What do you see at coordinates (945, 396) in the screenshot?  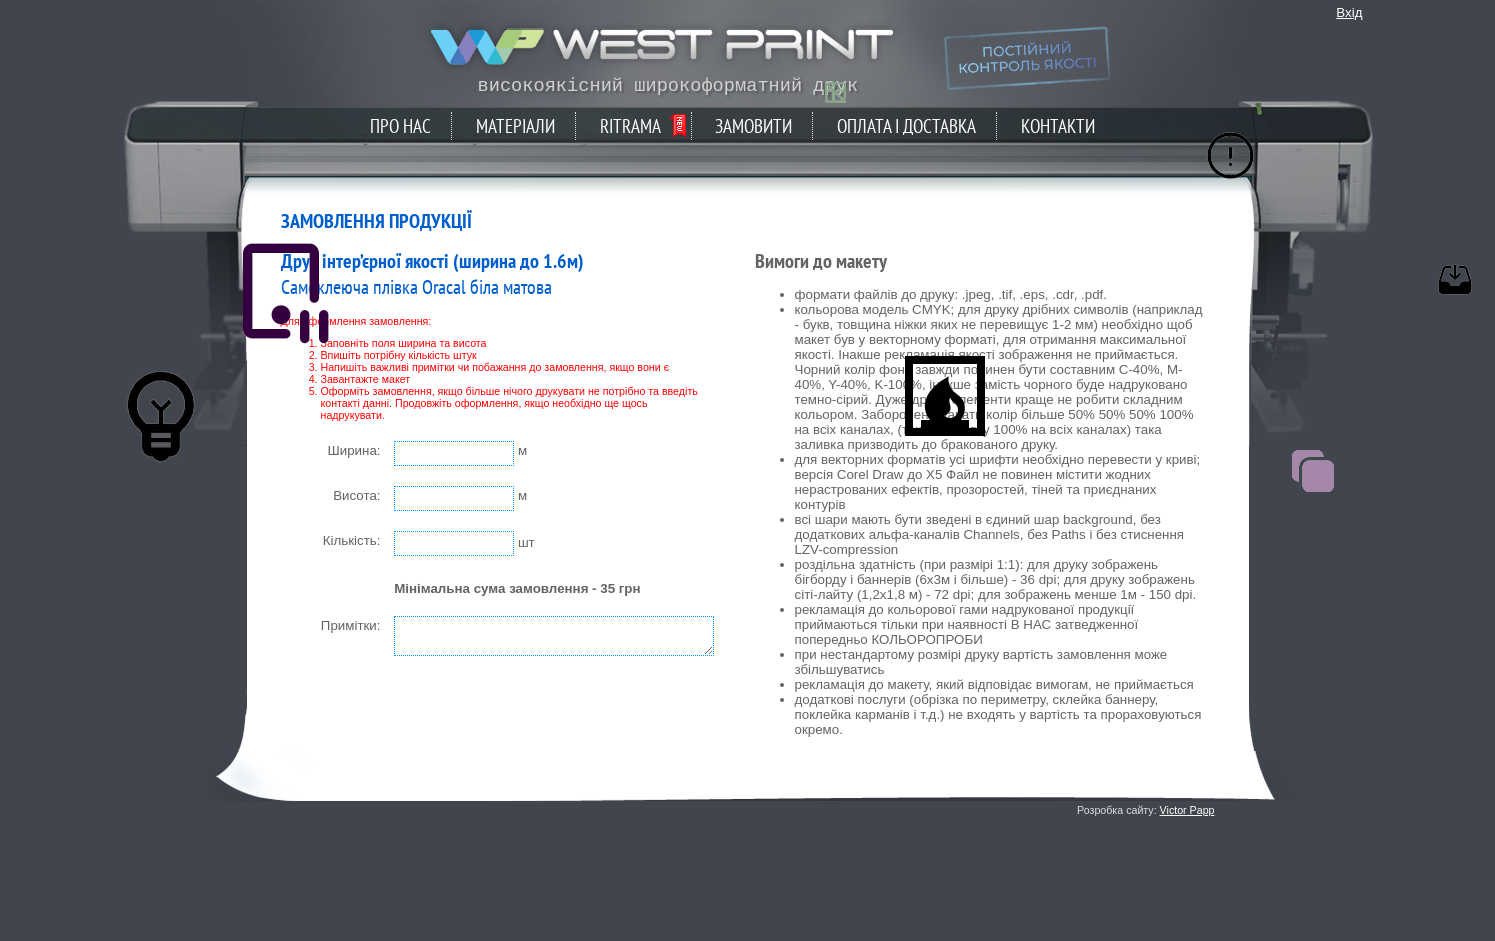 I see `access fireplace or heating controls` at bounding box center [945, 396].